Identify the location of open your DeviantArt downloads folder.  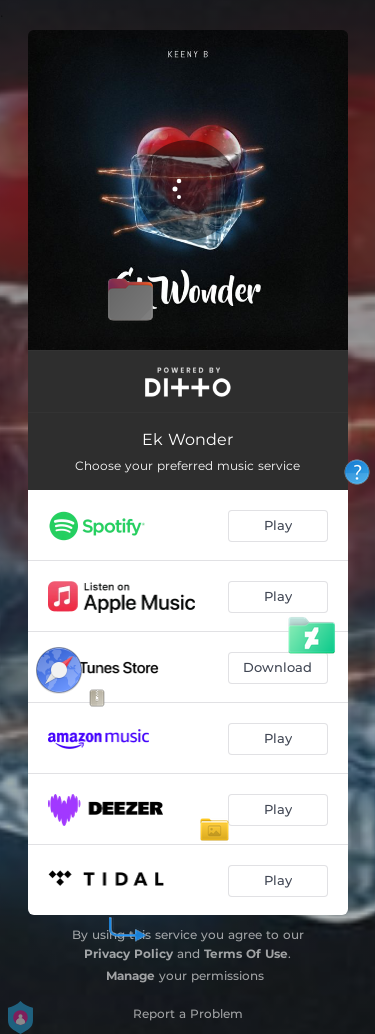
(311, 636).